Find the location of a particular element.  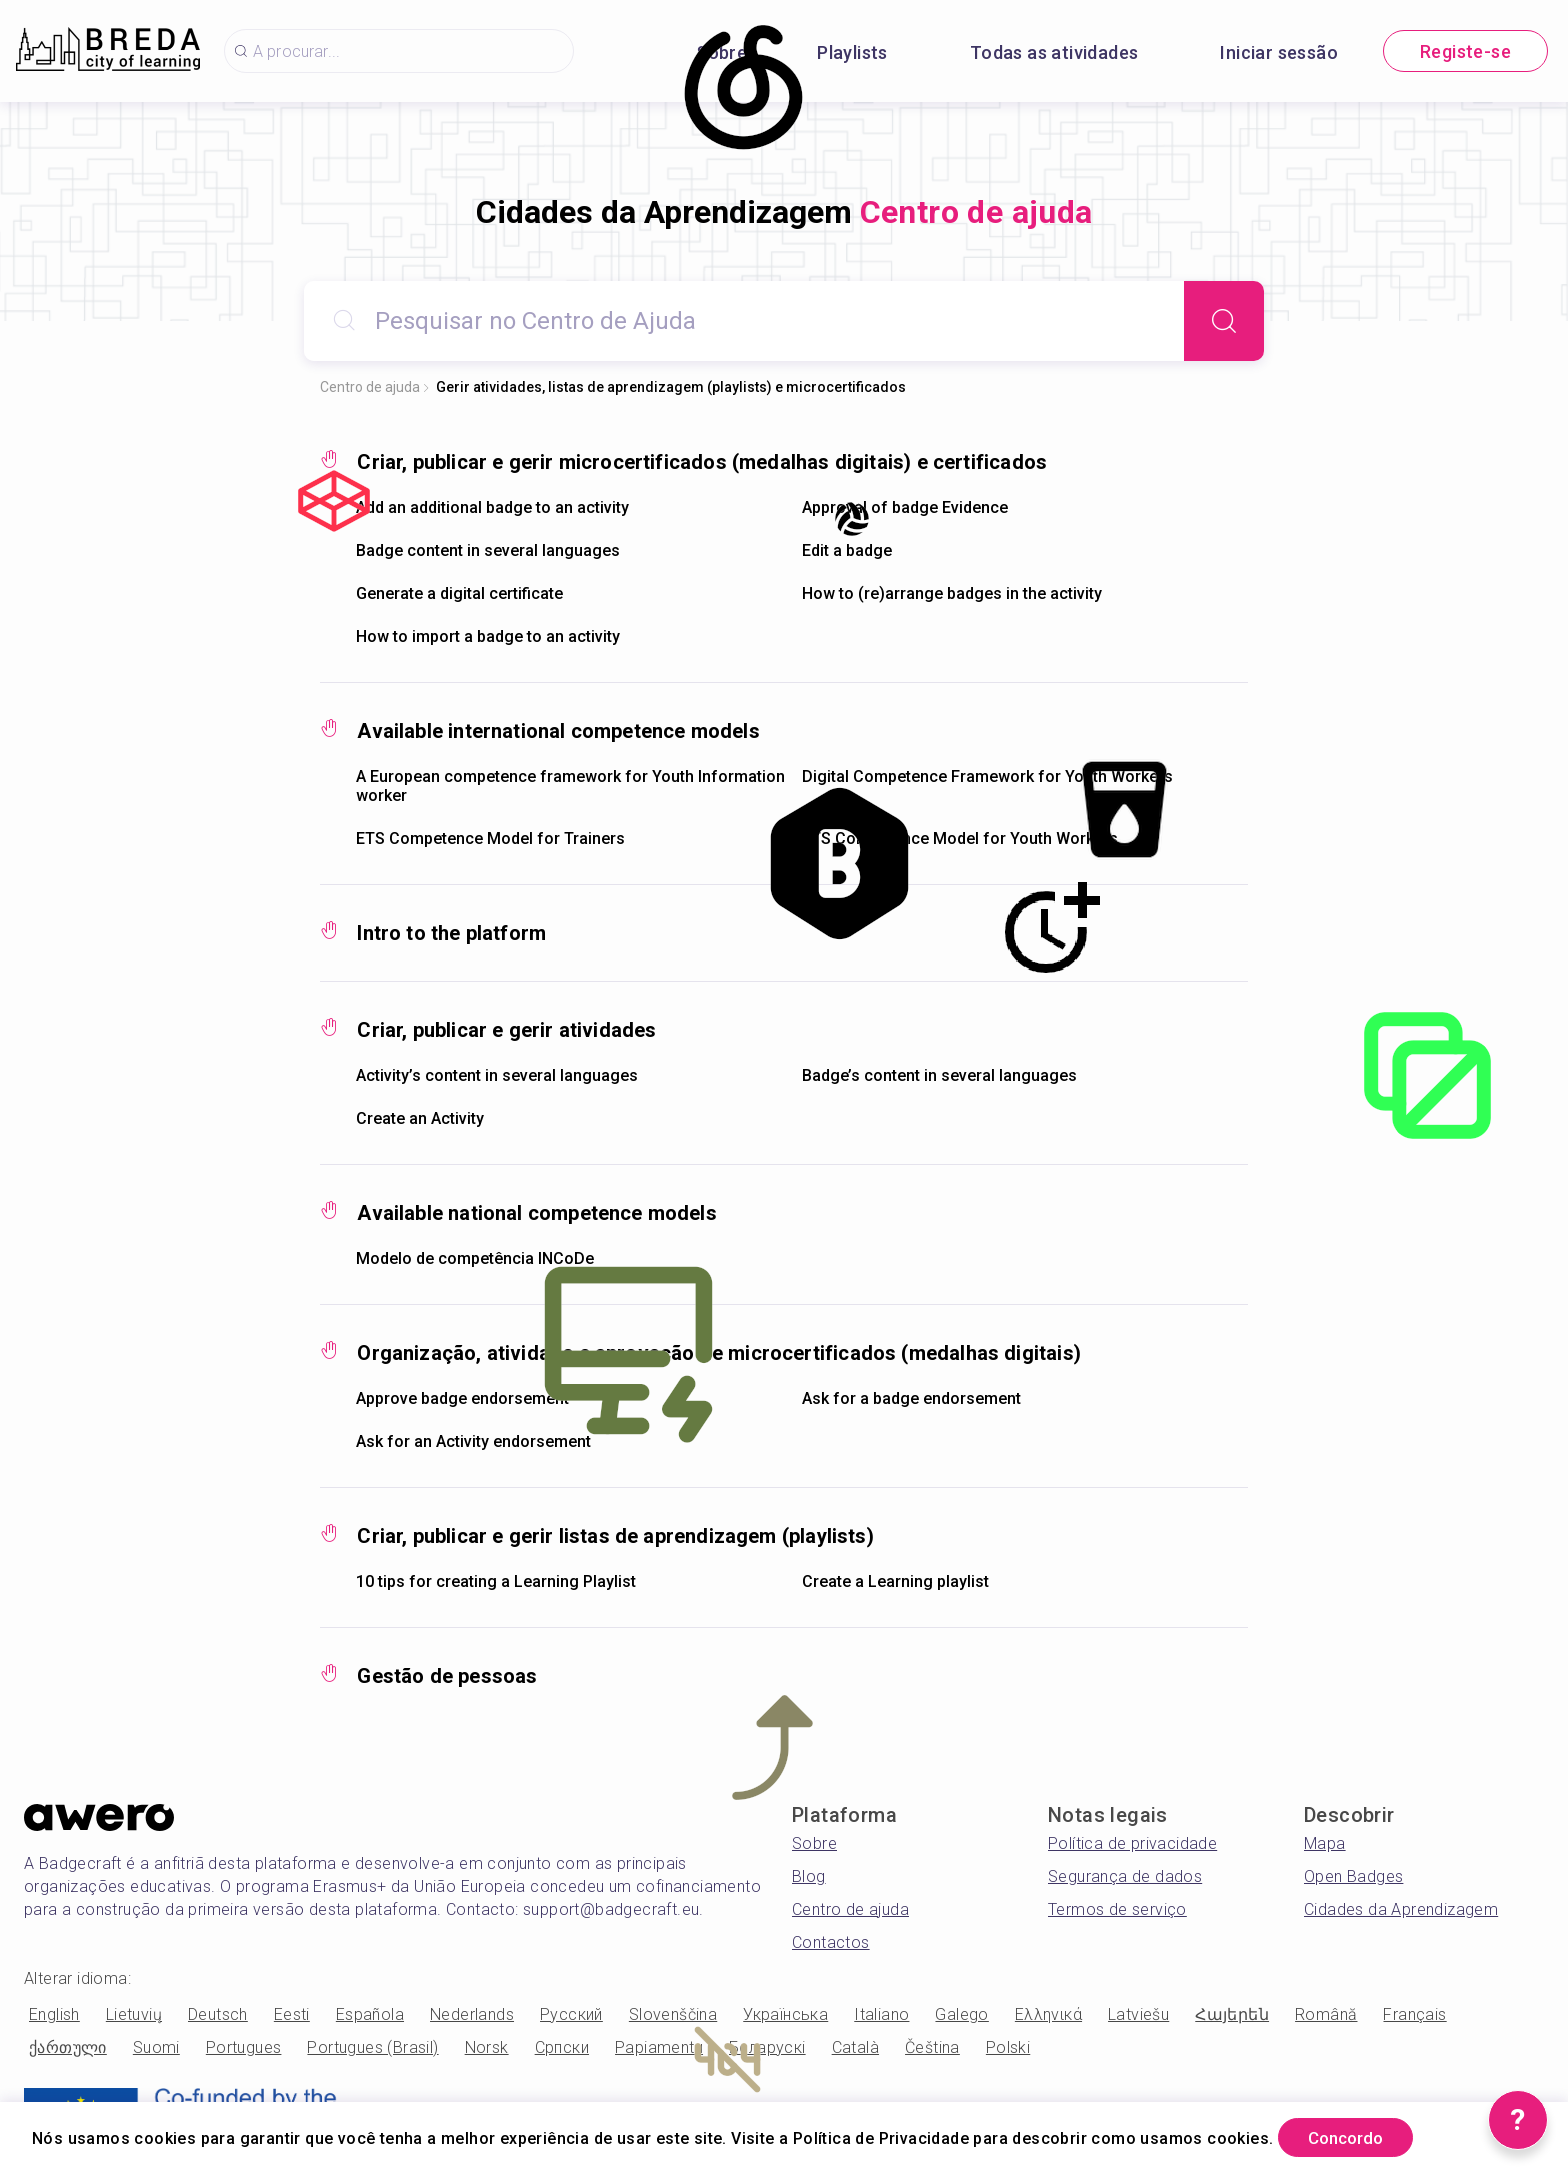

add more time to a timer or deadline is located at coordinates (1050, 927).